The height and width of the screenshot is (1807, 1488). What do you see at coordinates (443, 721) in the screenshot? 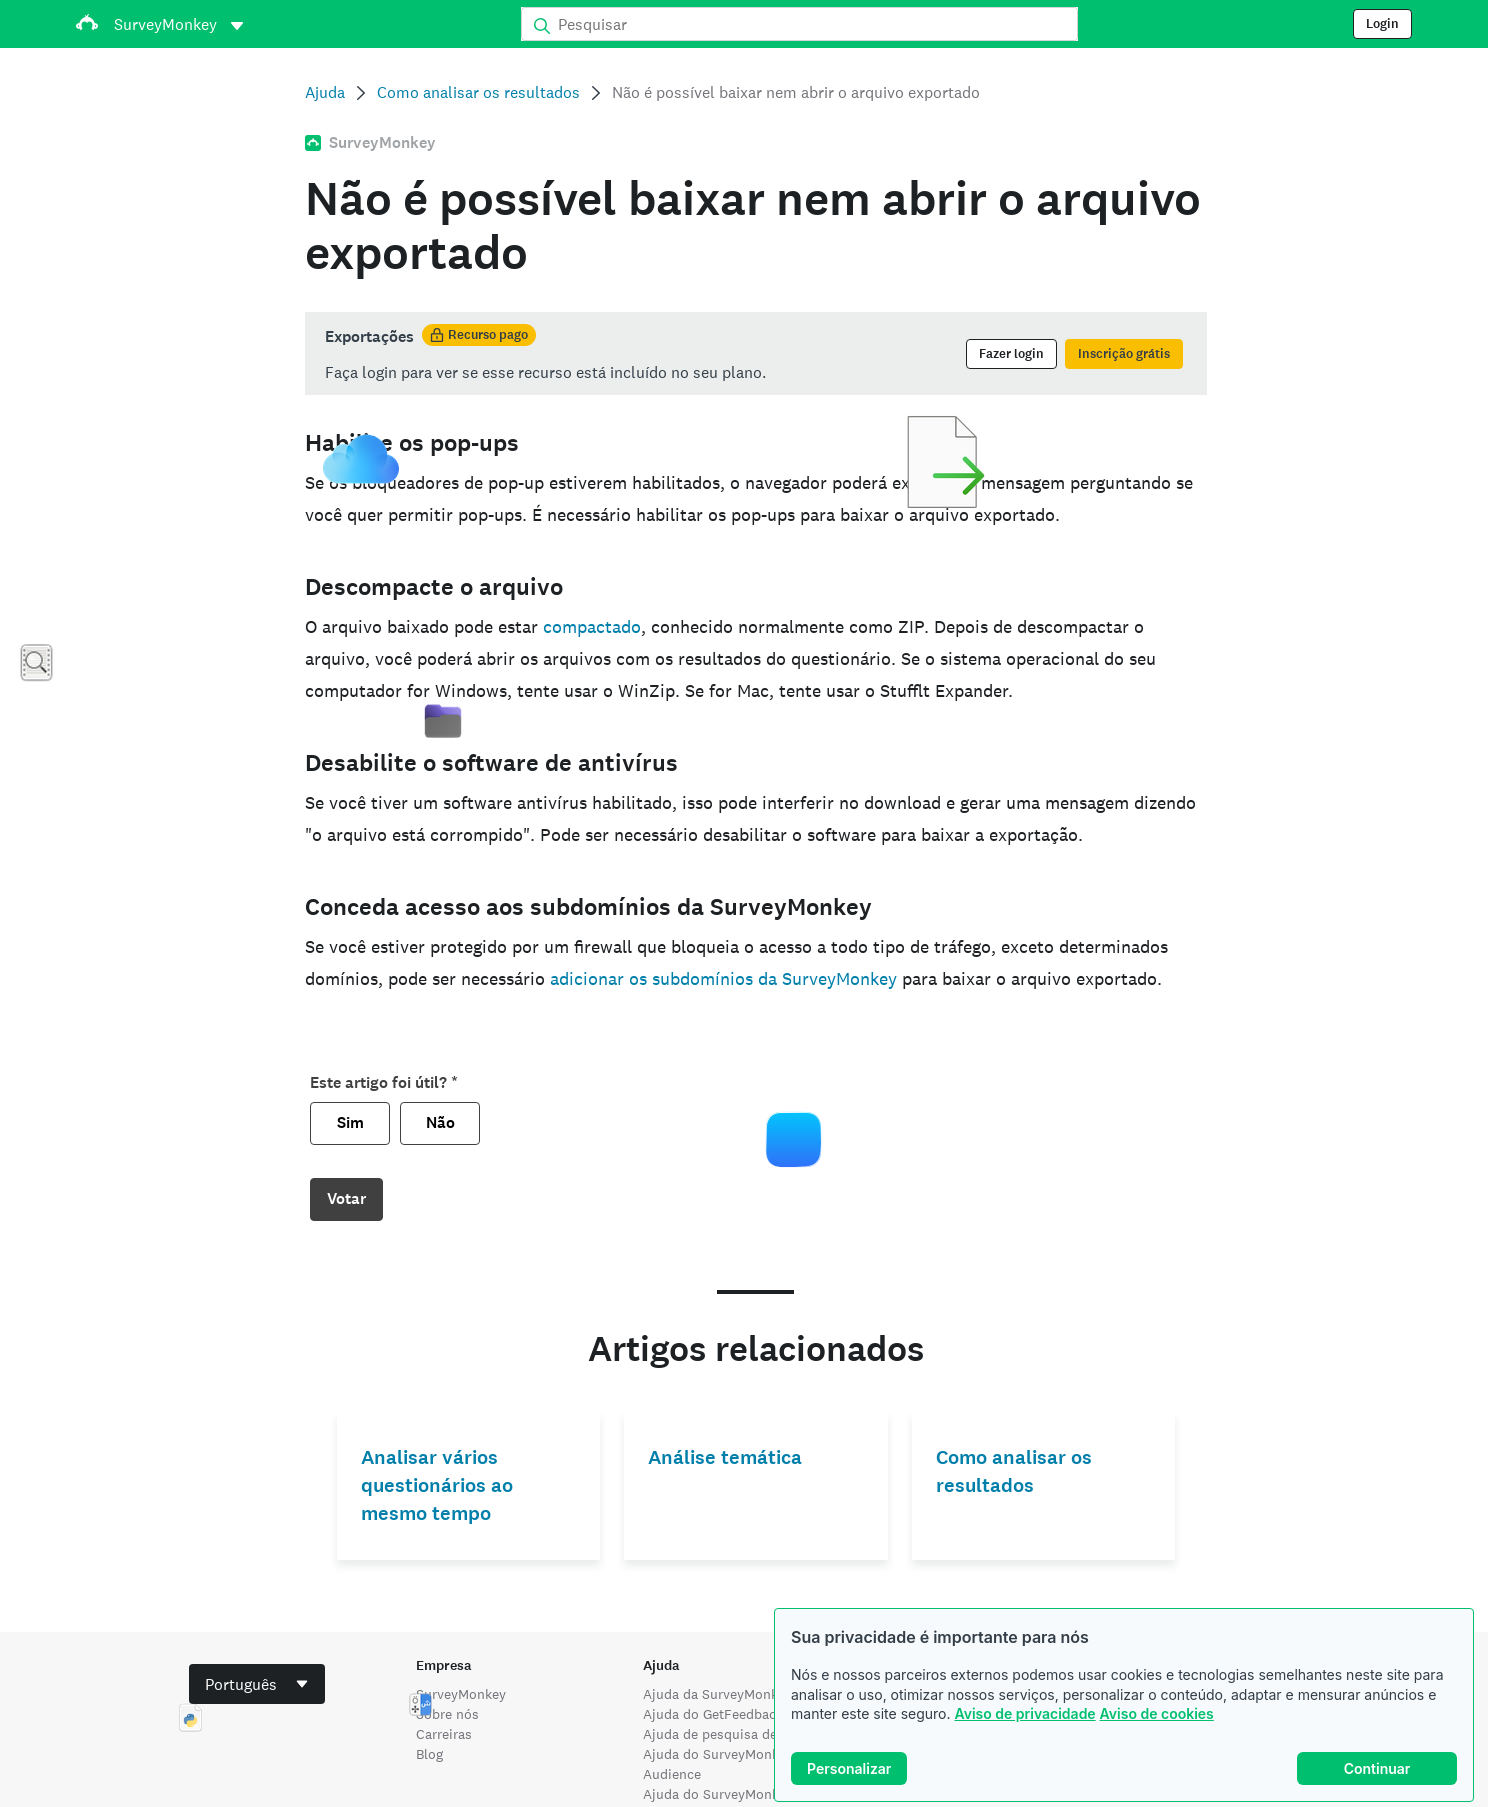
I see `drop files here to add to folder` at bounding box center [443, 721].